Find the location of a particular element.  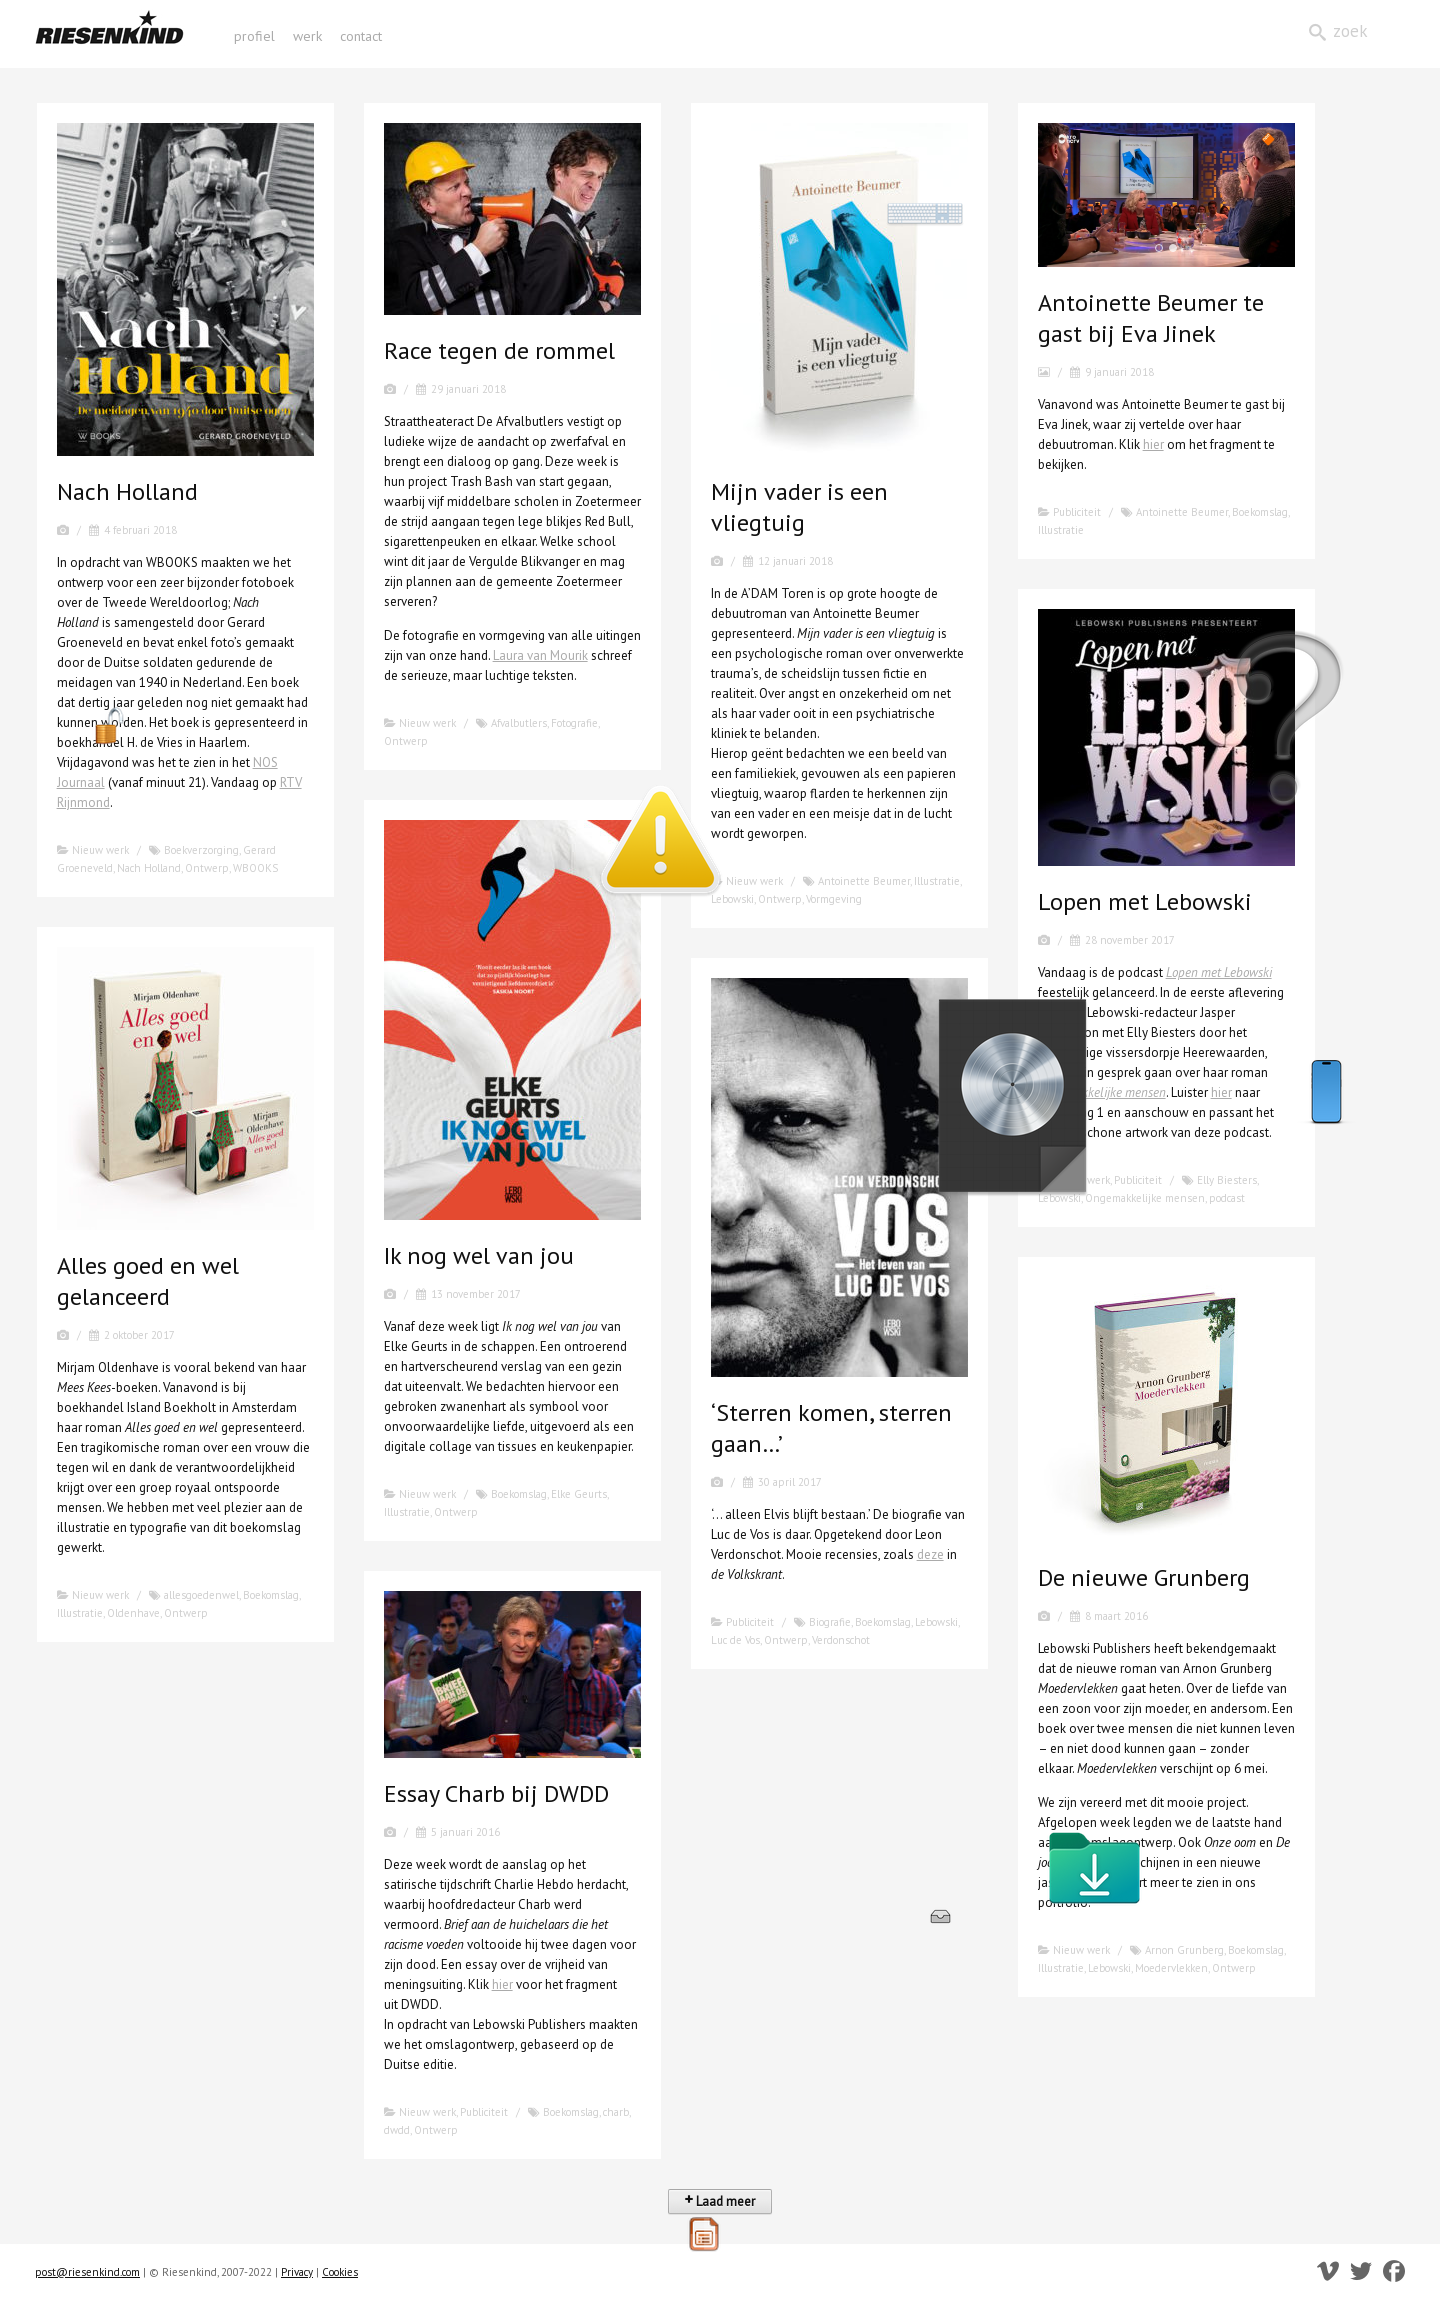

libreoffice impress presentation file is located at coordinates (704, 2234).